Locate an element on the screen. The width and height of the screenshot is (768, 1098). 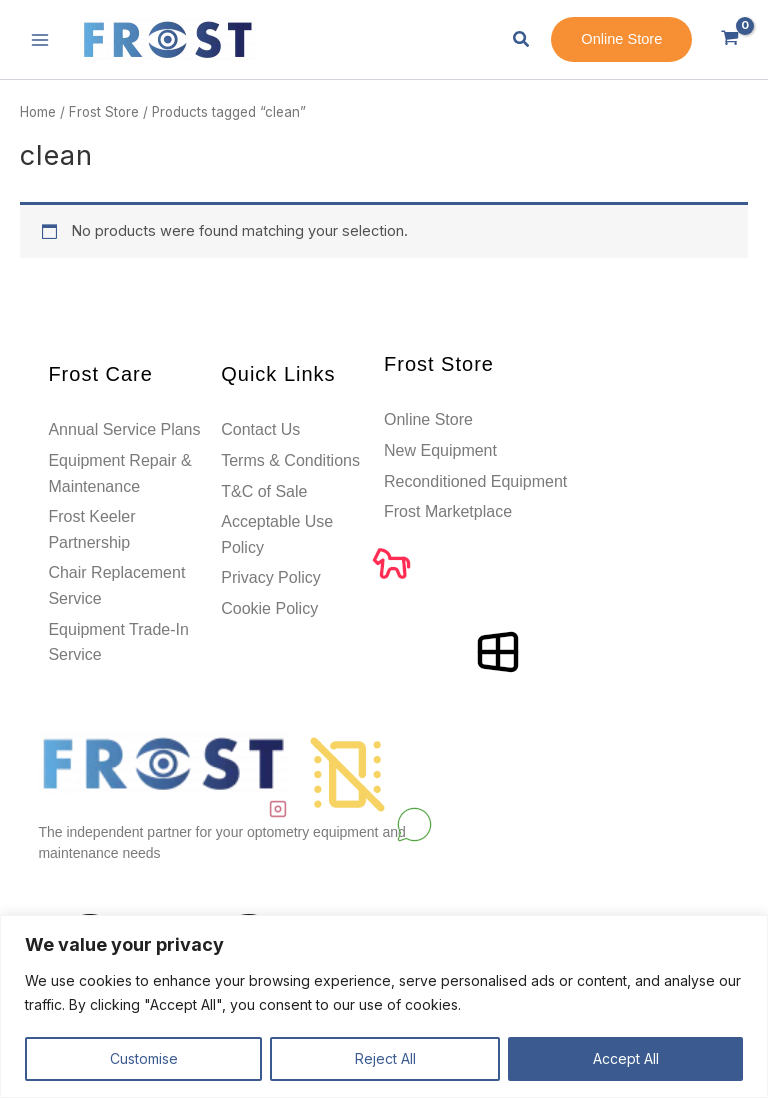
open chat or messaging is located at coordinates (414, 824).